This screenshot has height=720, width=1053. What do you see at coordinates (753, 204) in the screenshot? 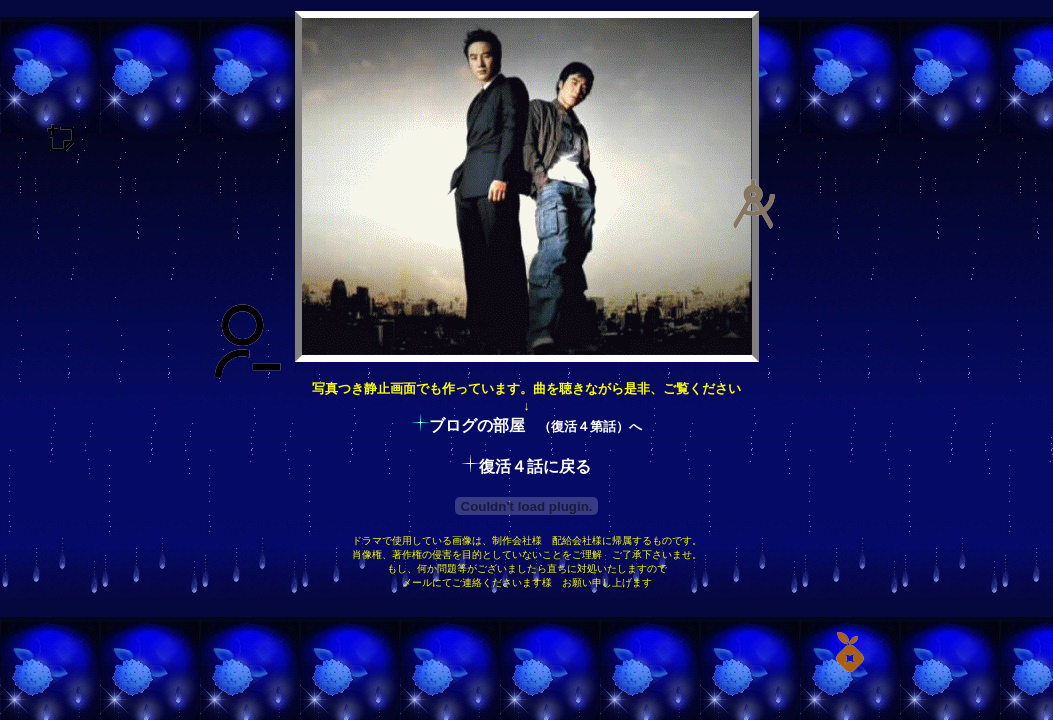
I see `access precision drawing or design tools` at bounding box center [753, 204].